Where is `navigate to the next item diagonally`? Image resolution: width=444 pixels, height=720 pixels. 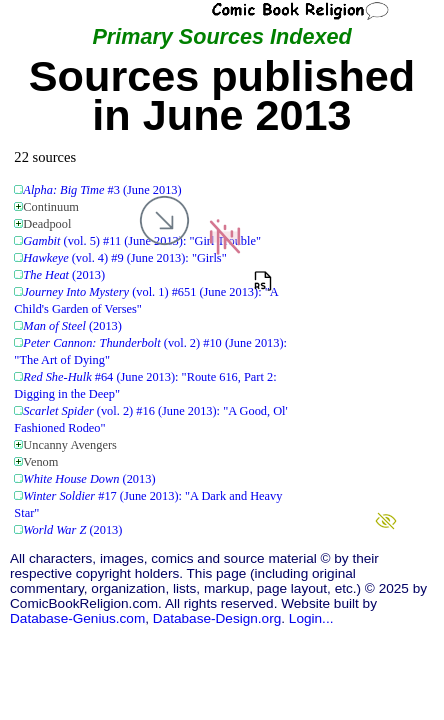 navigate to the next item diagonally is located at coordinates (164, 220).